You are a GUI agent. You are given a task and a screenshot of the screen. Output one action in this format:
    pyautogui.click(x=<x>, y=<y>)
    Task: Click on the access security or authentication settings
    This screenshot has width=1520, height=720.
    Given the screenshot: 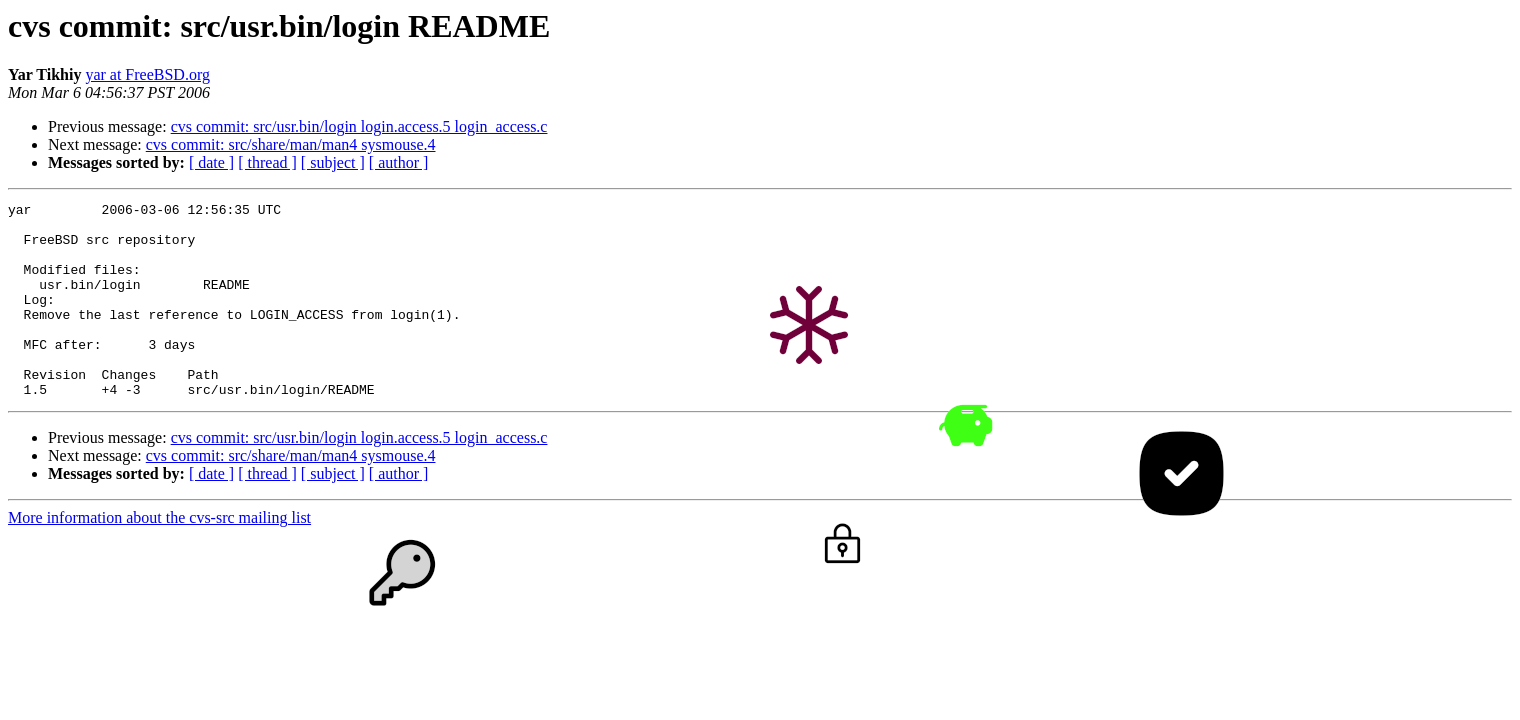 What is the action you would take?
    pyautogui.click(x=401, y=574)
    